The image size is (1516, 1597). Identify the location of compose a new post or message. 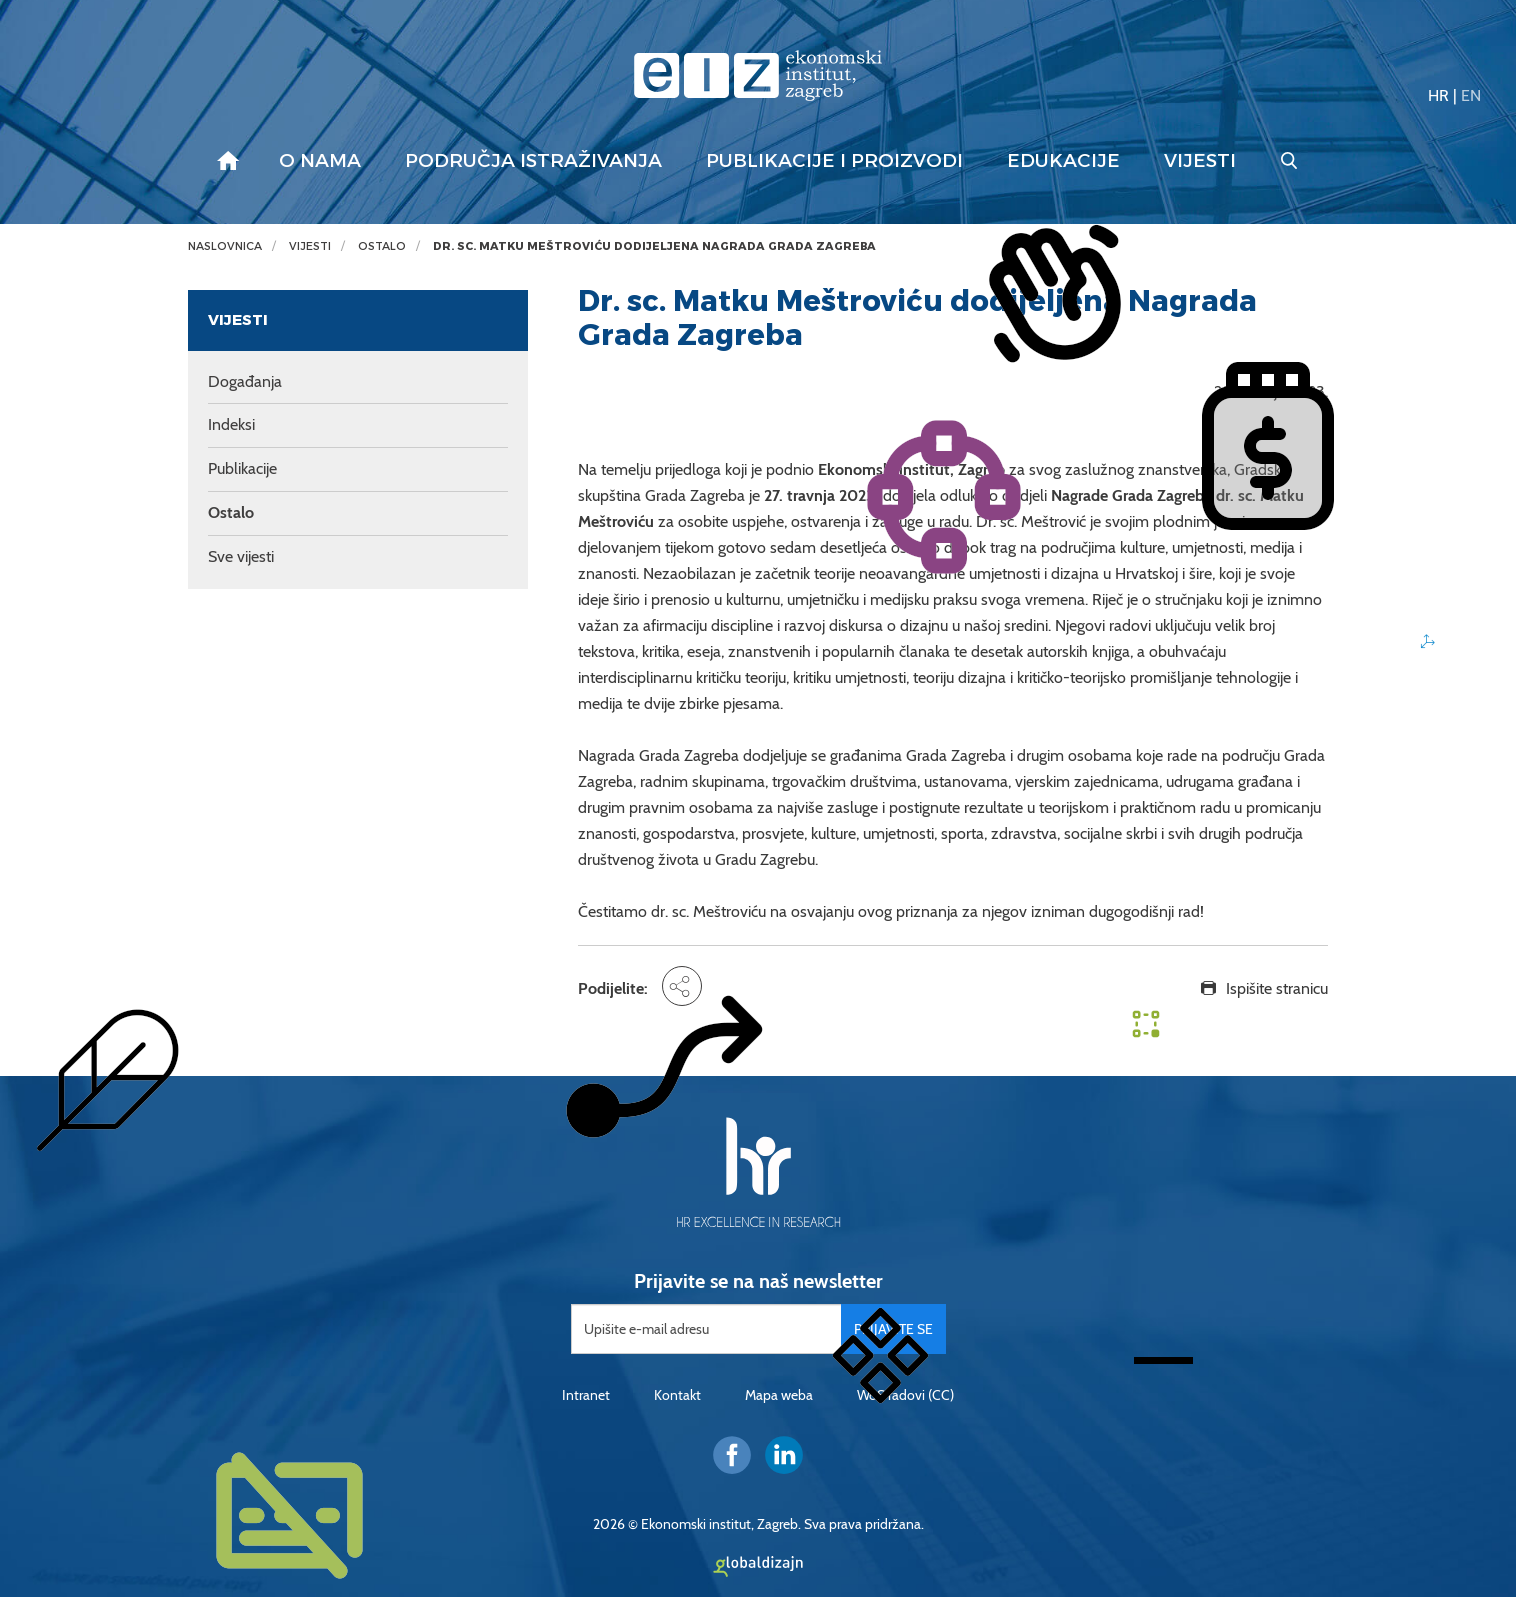
(105, 1083).